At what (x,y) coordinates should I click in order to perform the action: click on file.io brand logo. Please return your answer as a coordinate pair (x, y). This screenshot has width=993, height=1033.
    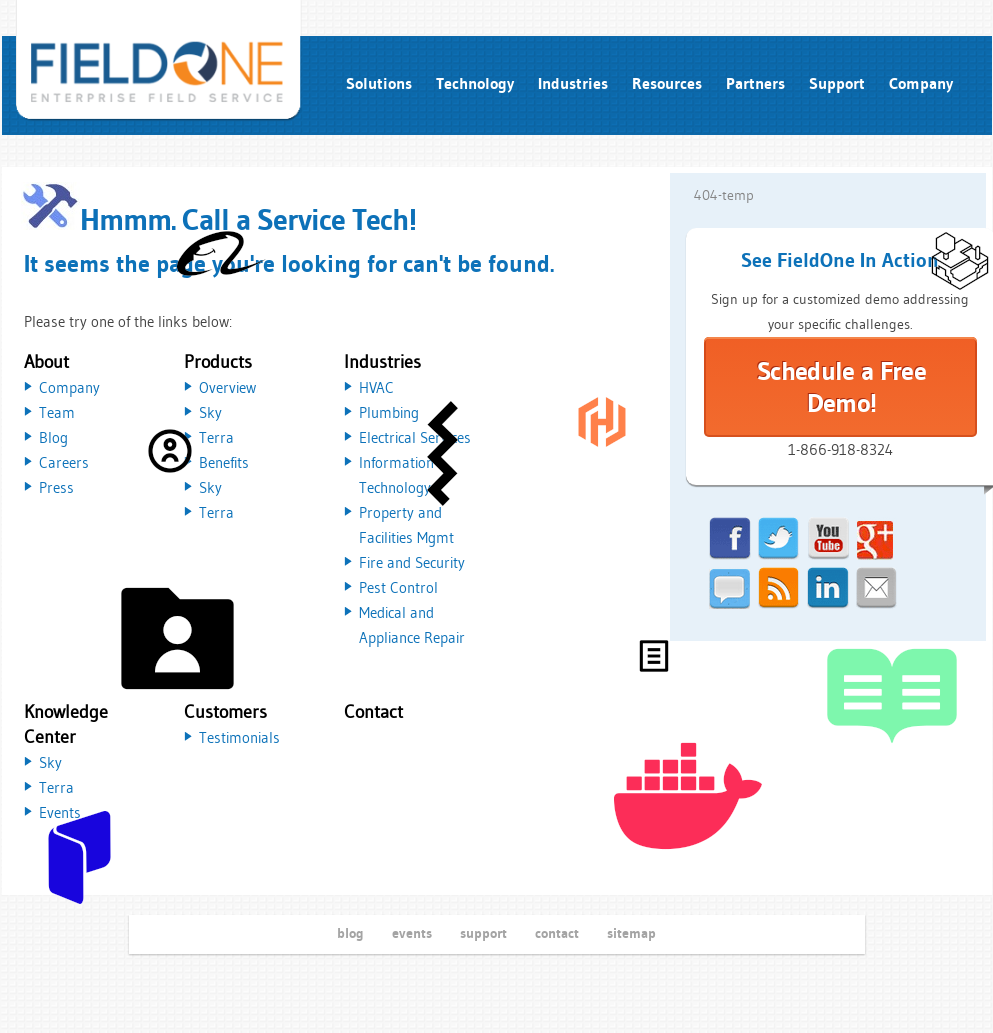
    Looking at the image, I should click on (79, 857).